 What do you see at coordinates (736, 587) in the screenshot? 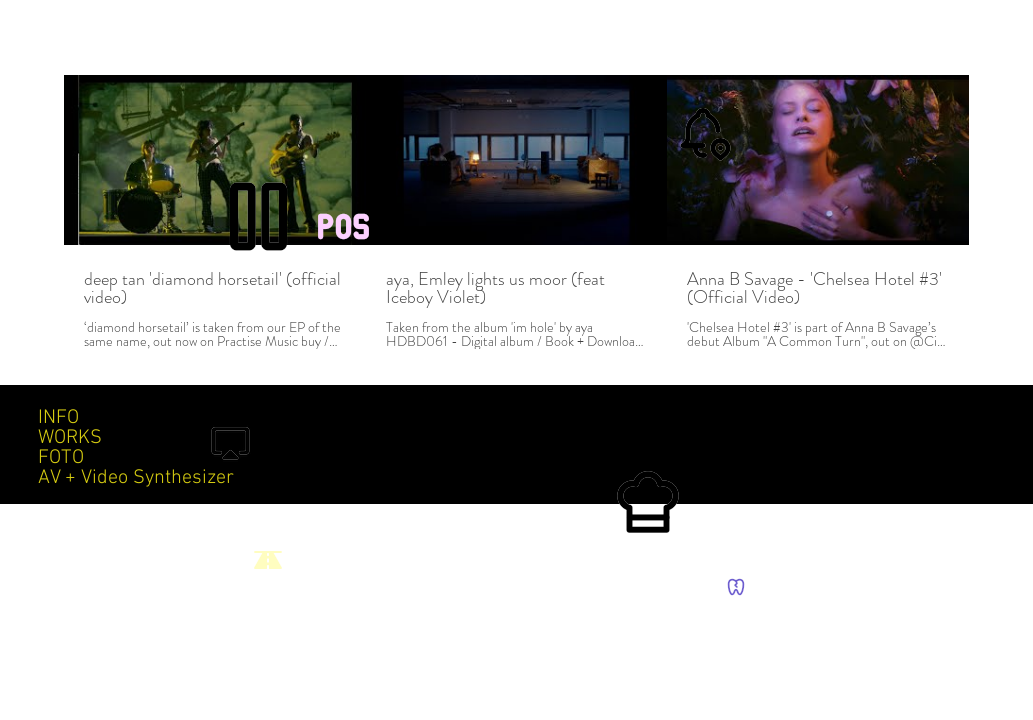
I see `indicates a chipped or damaged tooth` at bounding box center [736, 587].